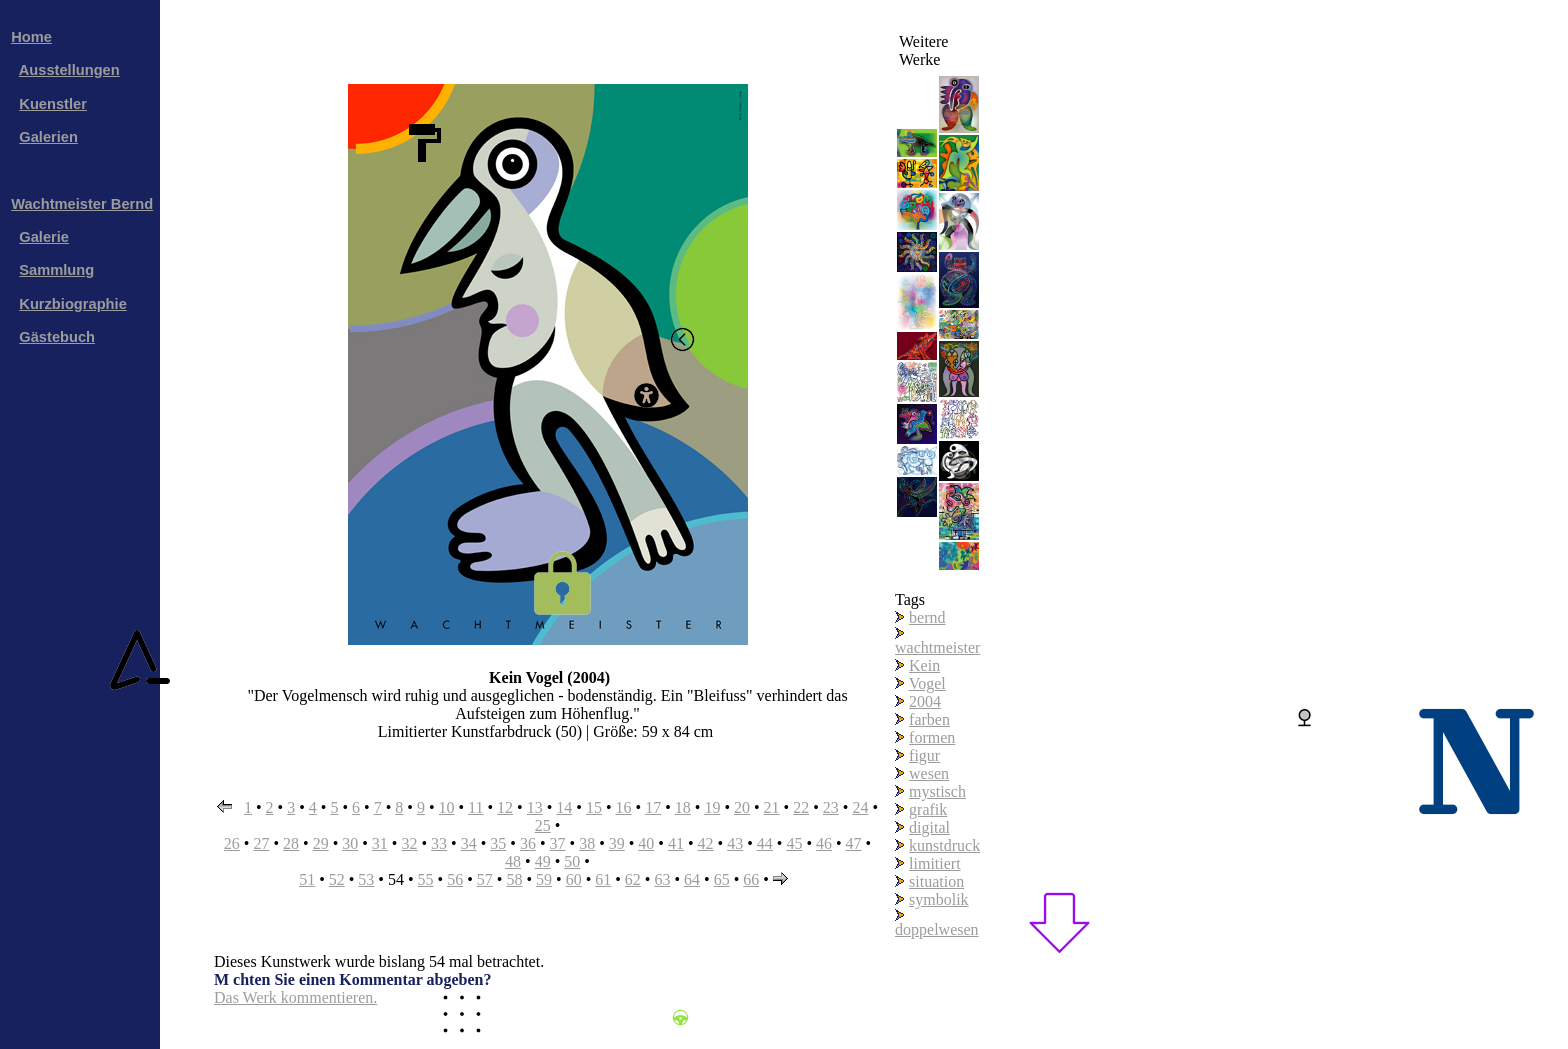 The width and height of the screenshot is (1568, 1049). I want to click on access driving or navigation mode, so click(680, 1017).